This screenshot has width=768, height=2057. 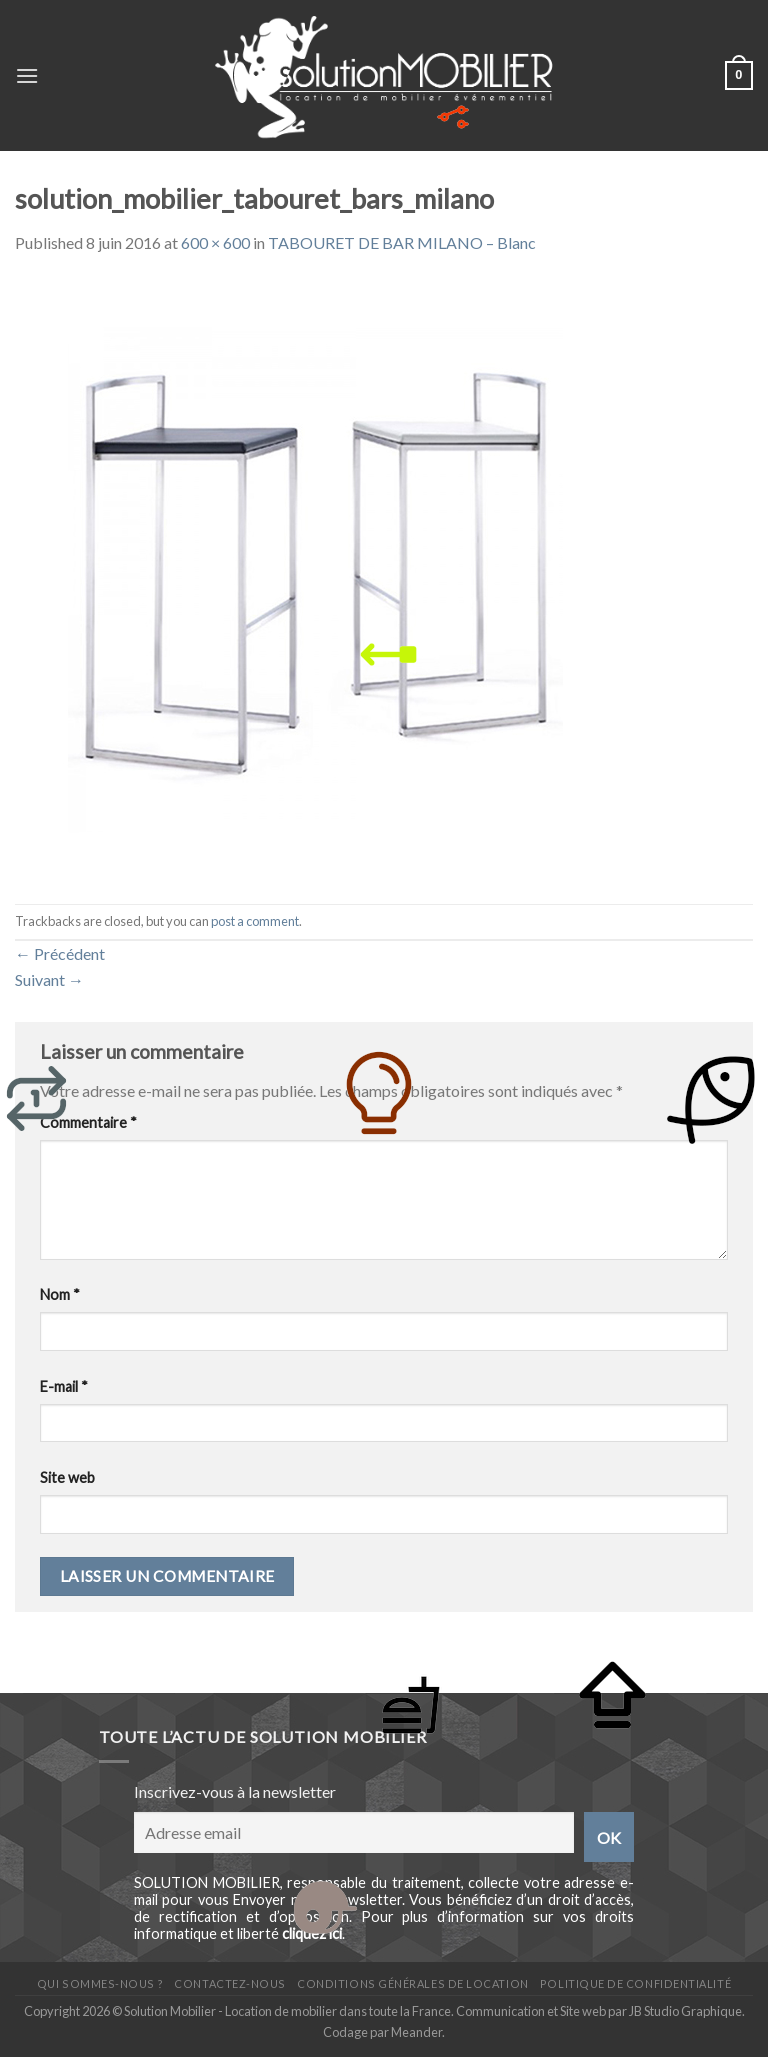 I want to click on go back to previous screen, so click(x=388, y=654).